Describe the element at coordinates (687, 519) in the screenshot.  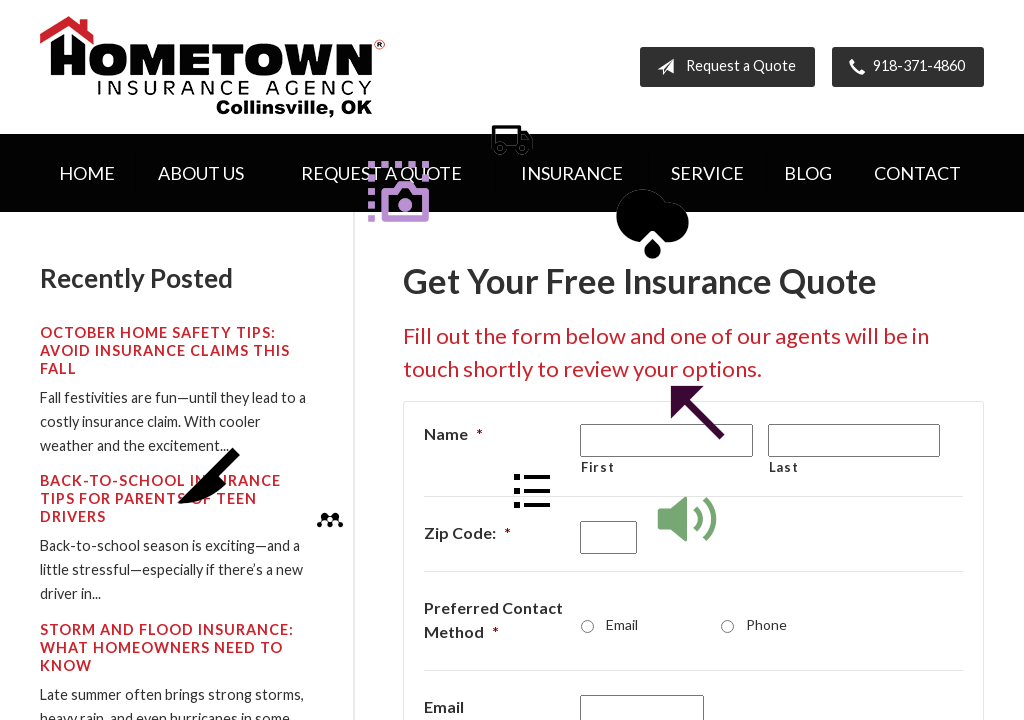
I see `increase or adjust volume level` at that location.